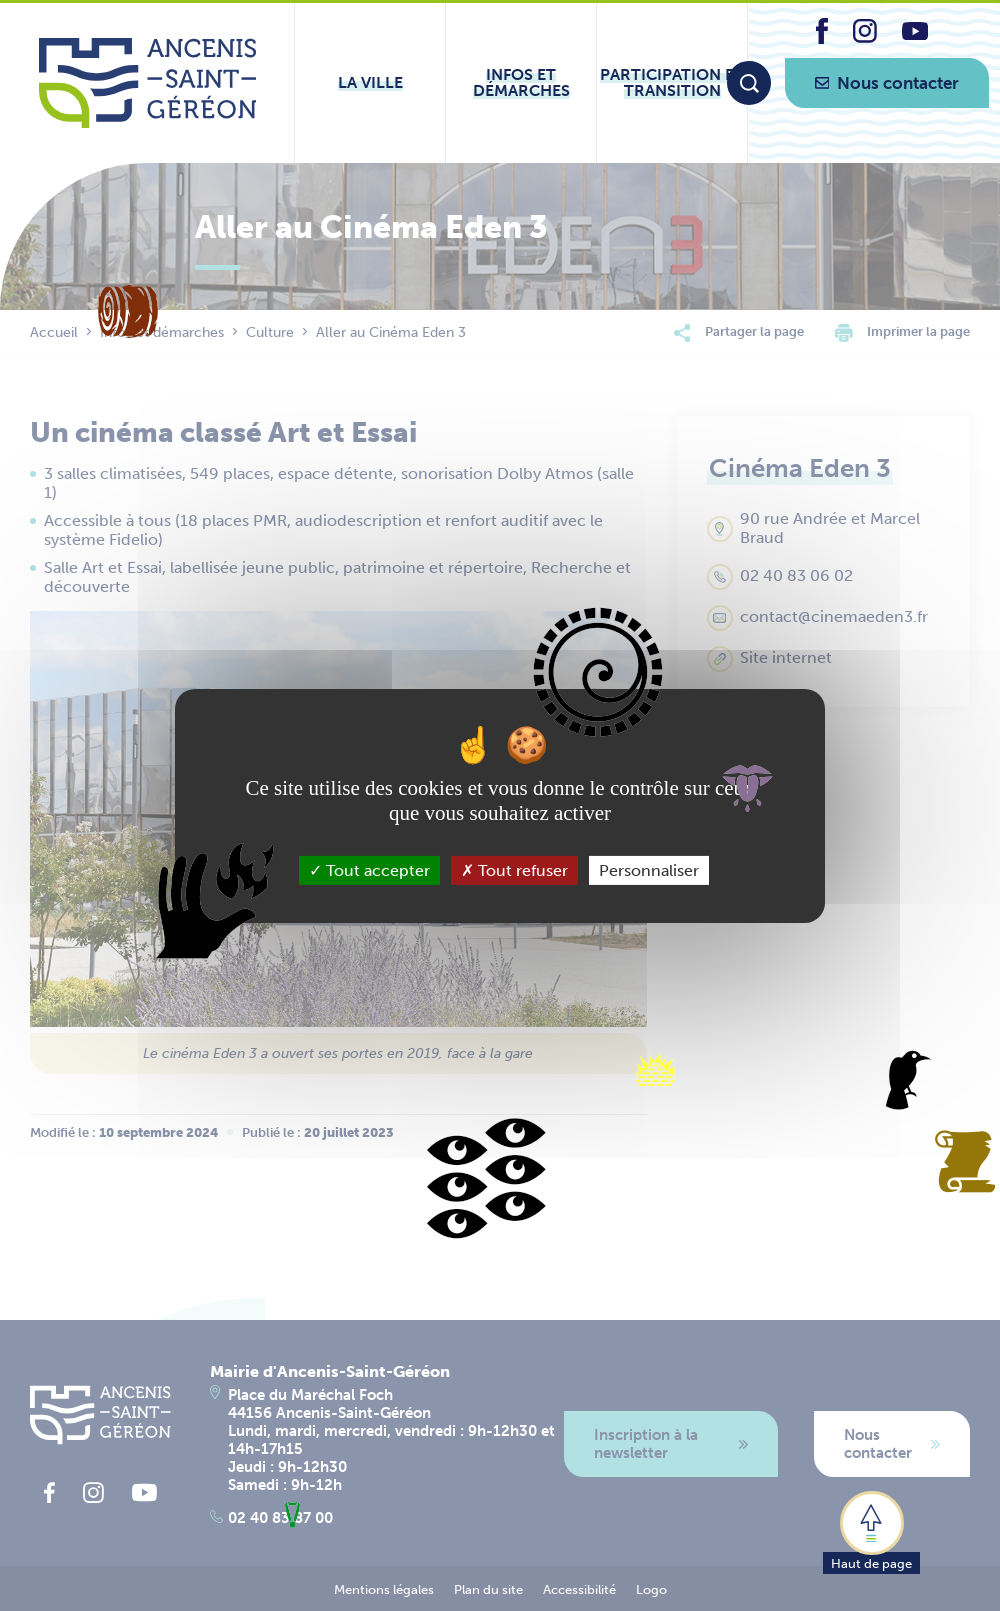  Describe the element at coordinates (598, 672) in the screenshot. I see `indicates a loading or processing state` at that location.